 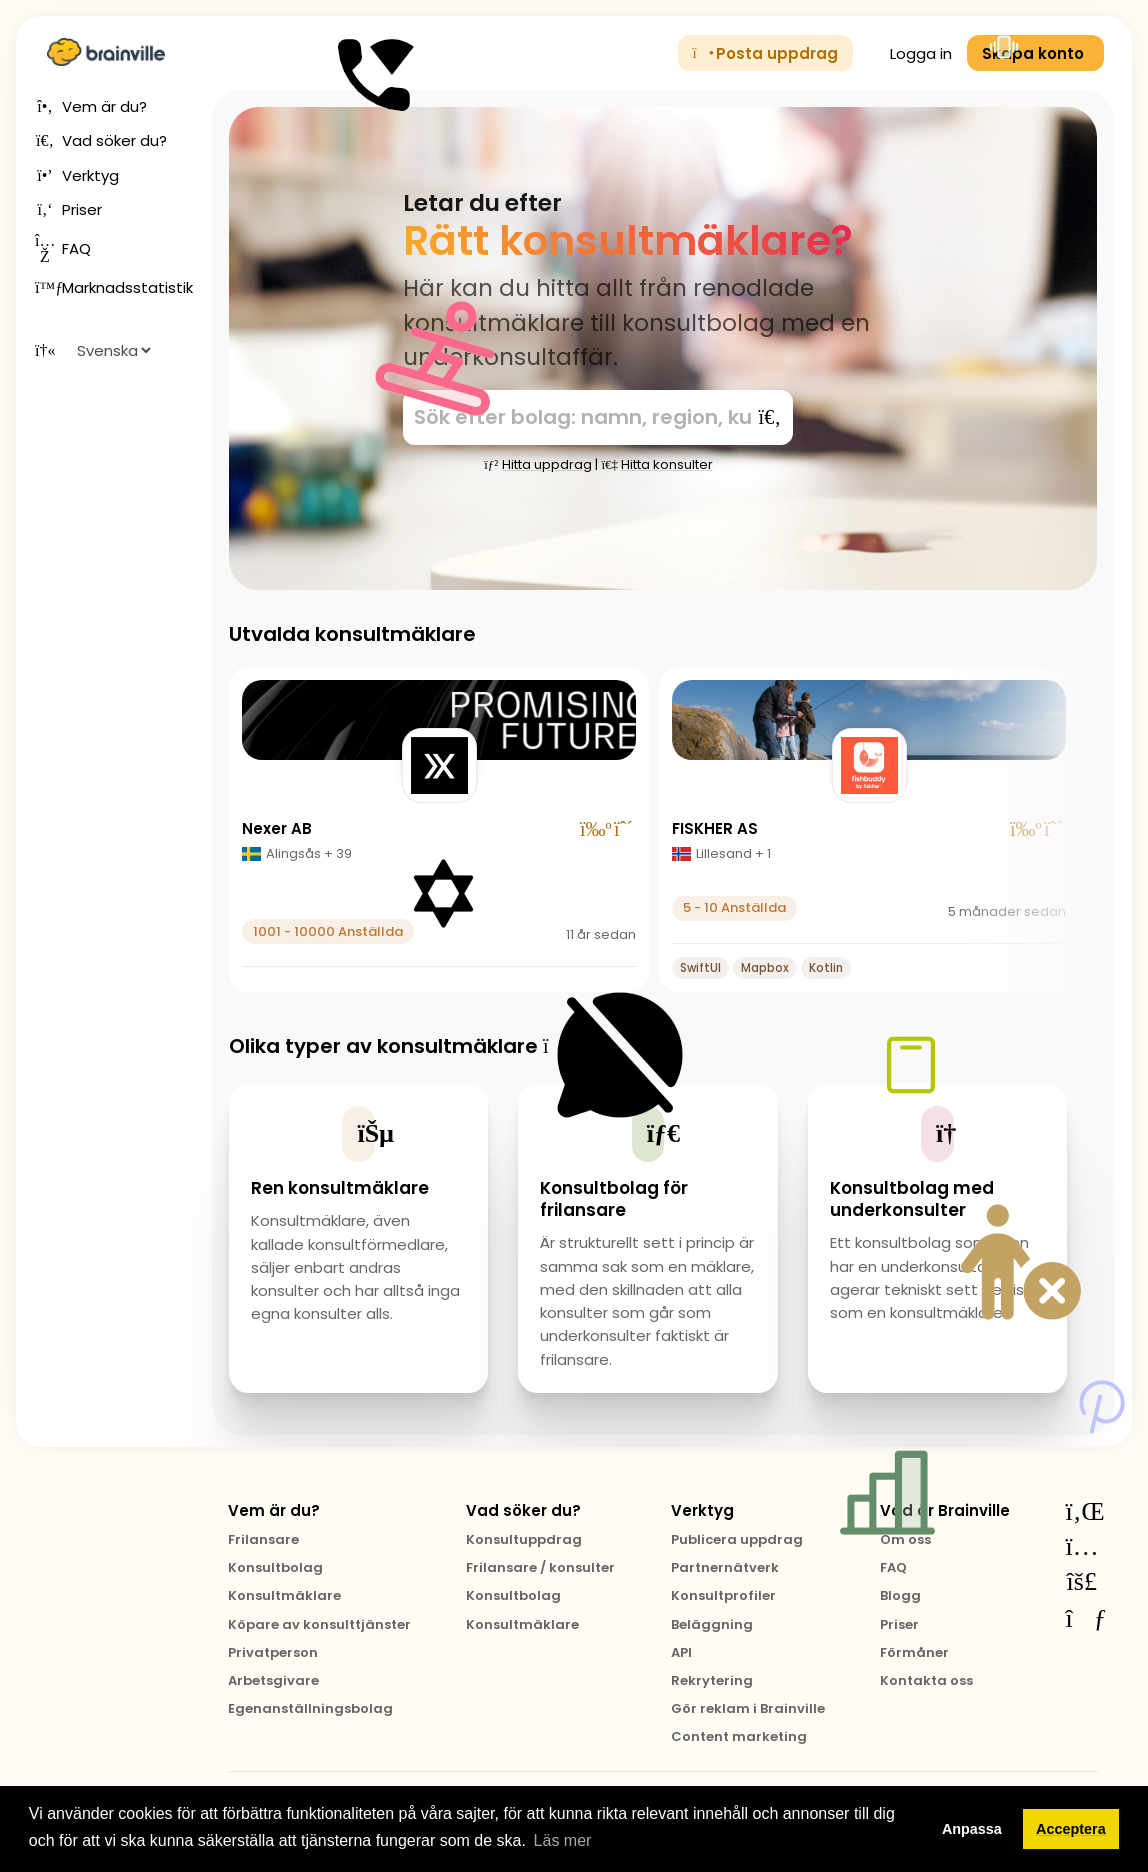 I want to click on indicates jewish or hebrew content, so click(x=443, y=893).